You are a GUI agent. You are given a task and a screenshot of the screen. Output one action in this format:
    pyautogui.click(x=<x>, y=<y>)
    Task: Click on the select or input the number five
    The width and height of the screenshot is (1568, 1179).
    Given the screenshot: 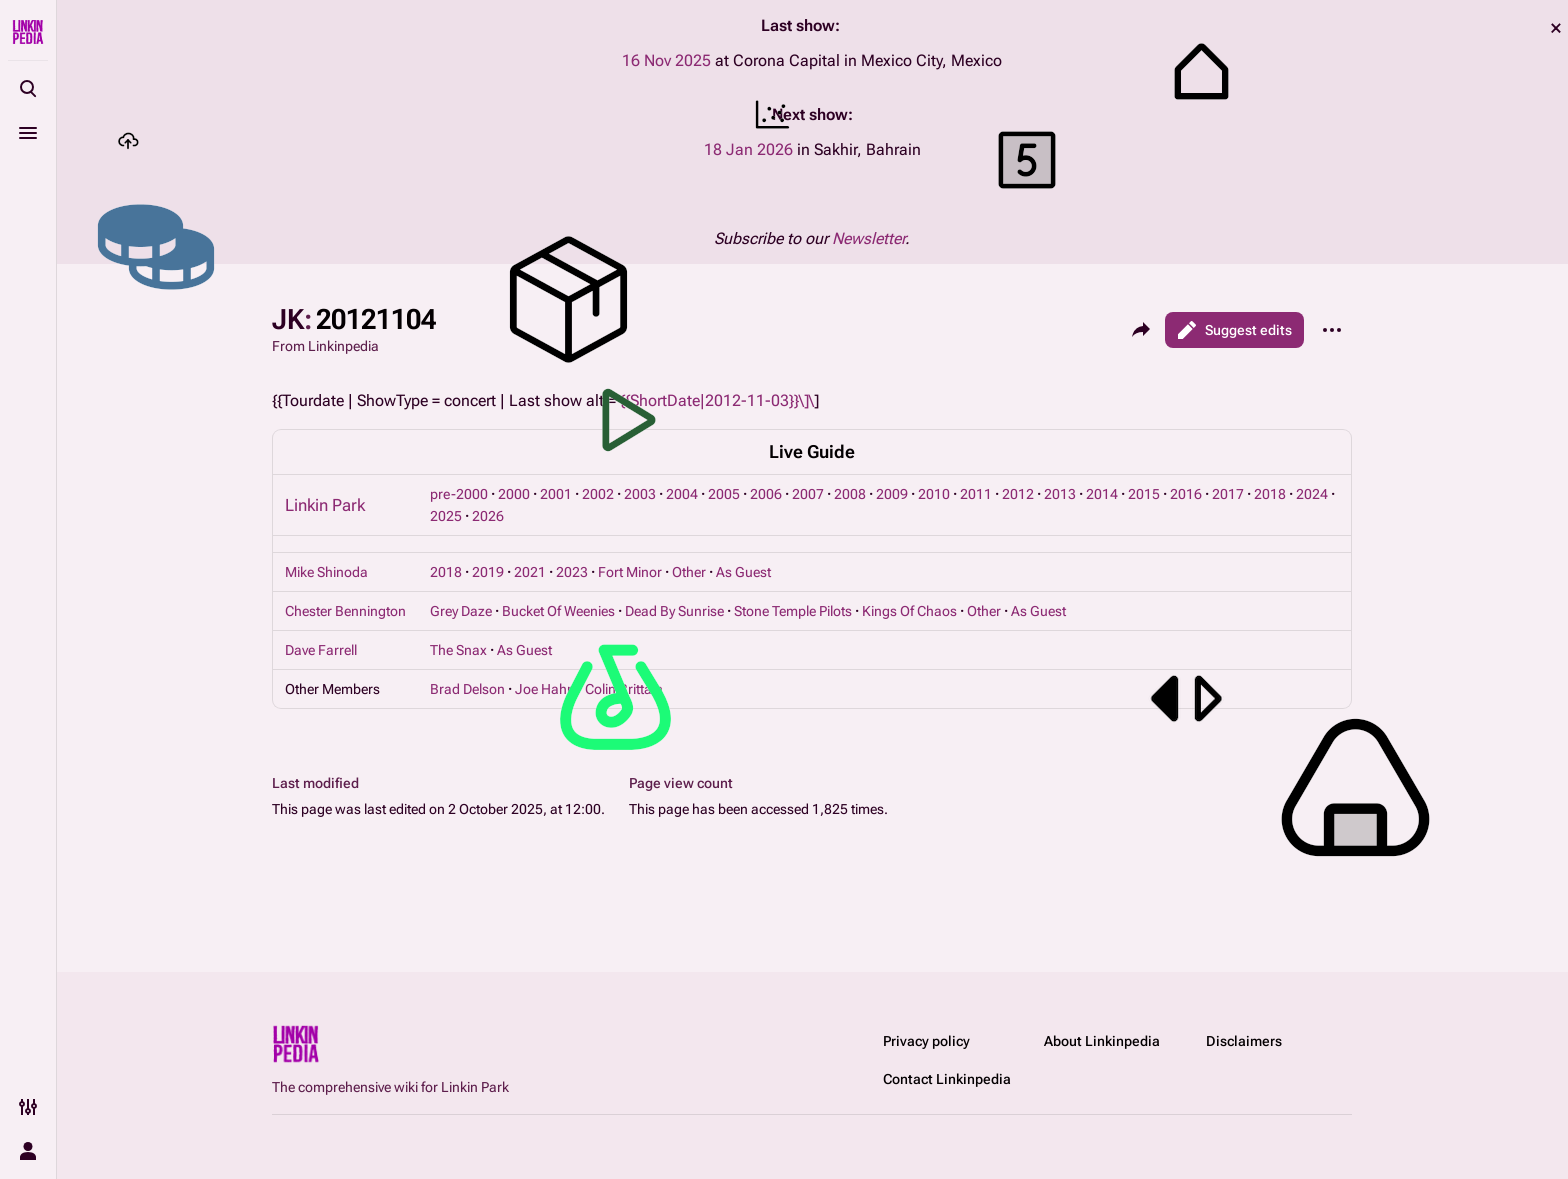 What is the action you would take?
    pyautogui.click(x=1027, y=160)
    